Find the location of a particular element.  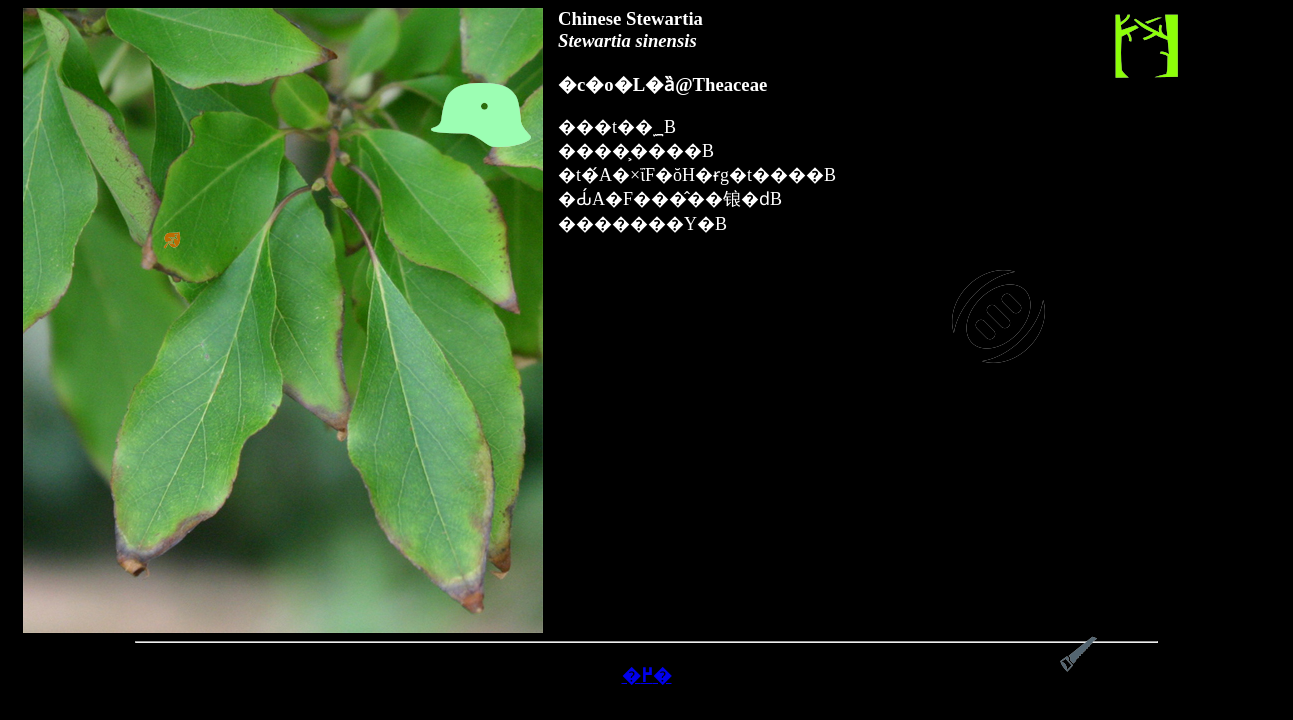

abstract logo or brand identity element is located at coordinates (998, 316).